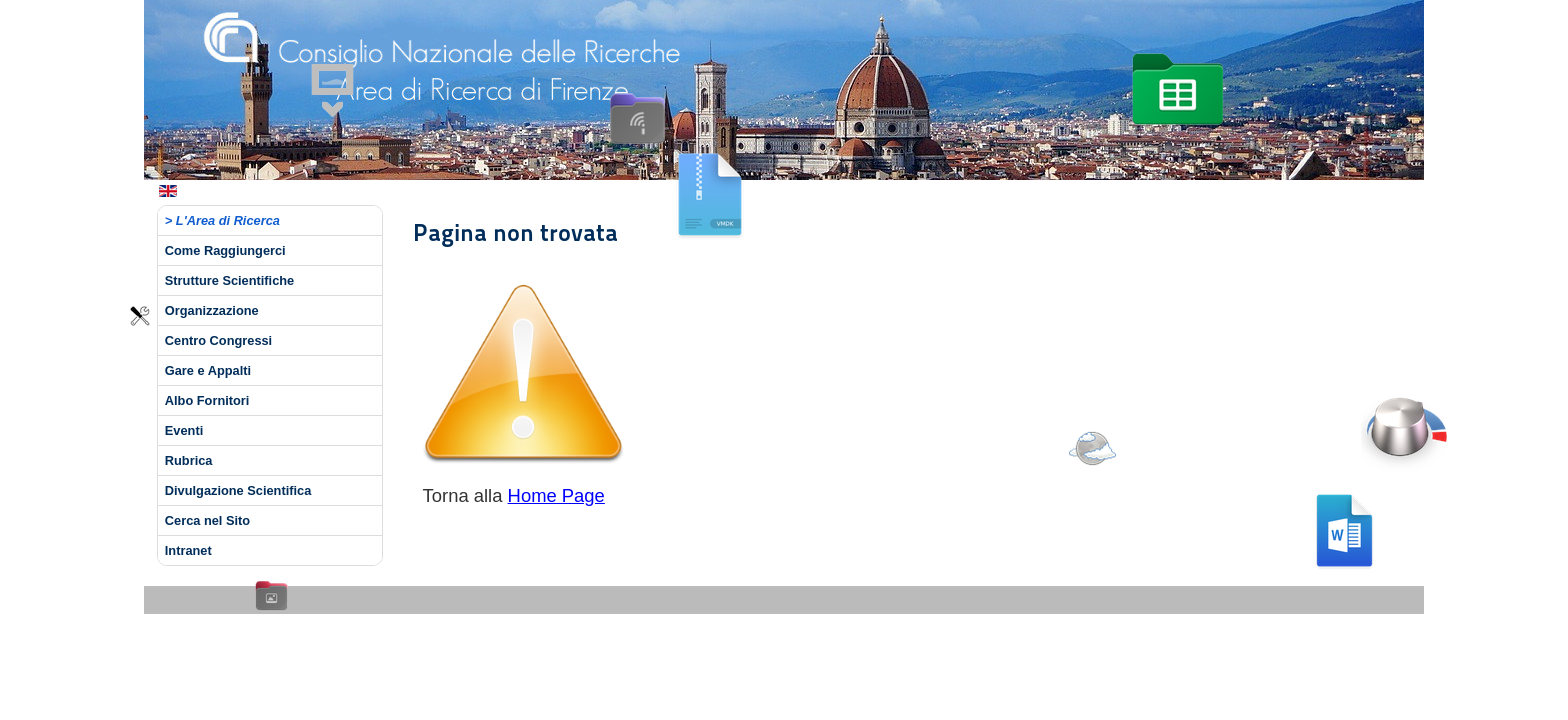 The image size is (1568, 720). Describe the element at coordinates (1177, 91) in the screenshot. I see `open folder containing Google Sheets files` at that location.